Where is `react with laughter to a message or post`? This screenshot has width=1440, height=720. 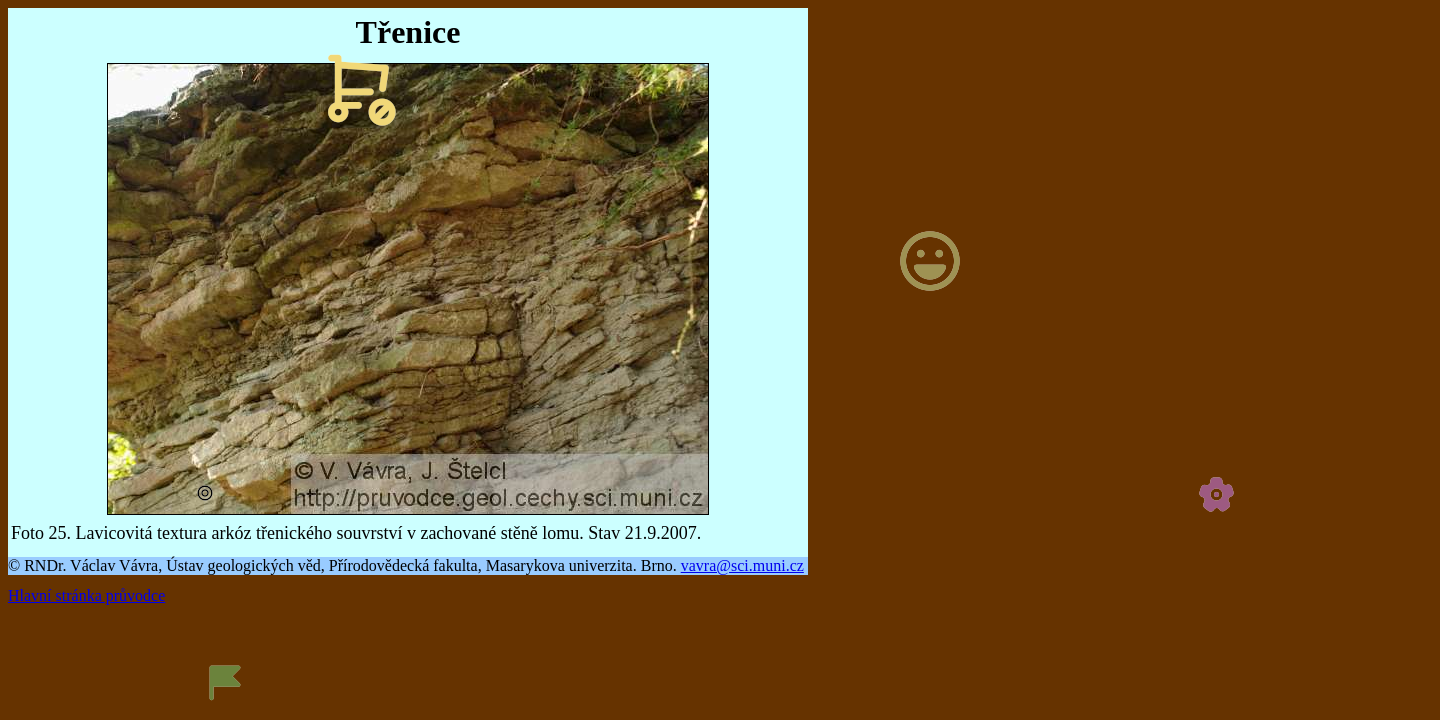
react with laughter to a message or post is located at coordinates (930, 261).